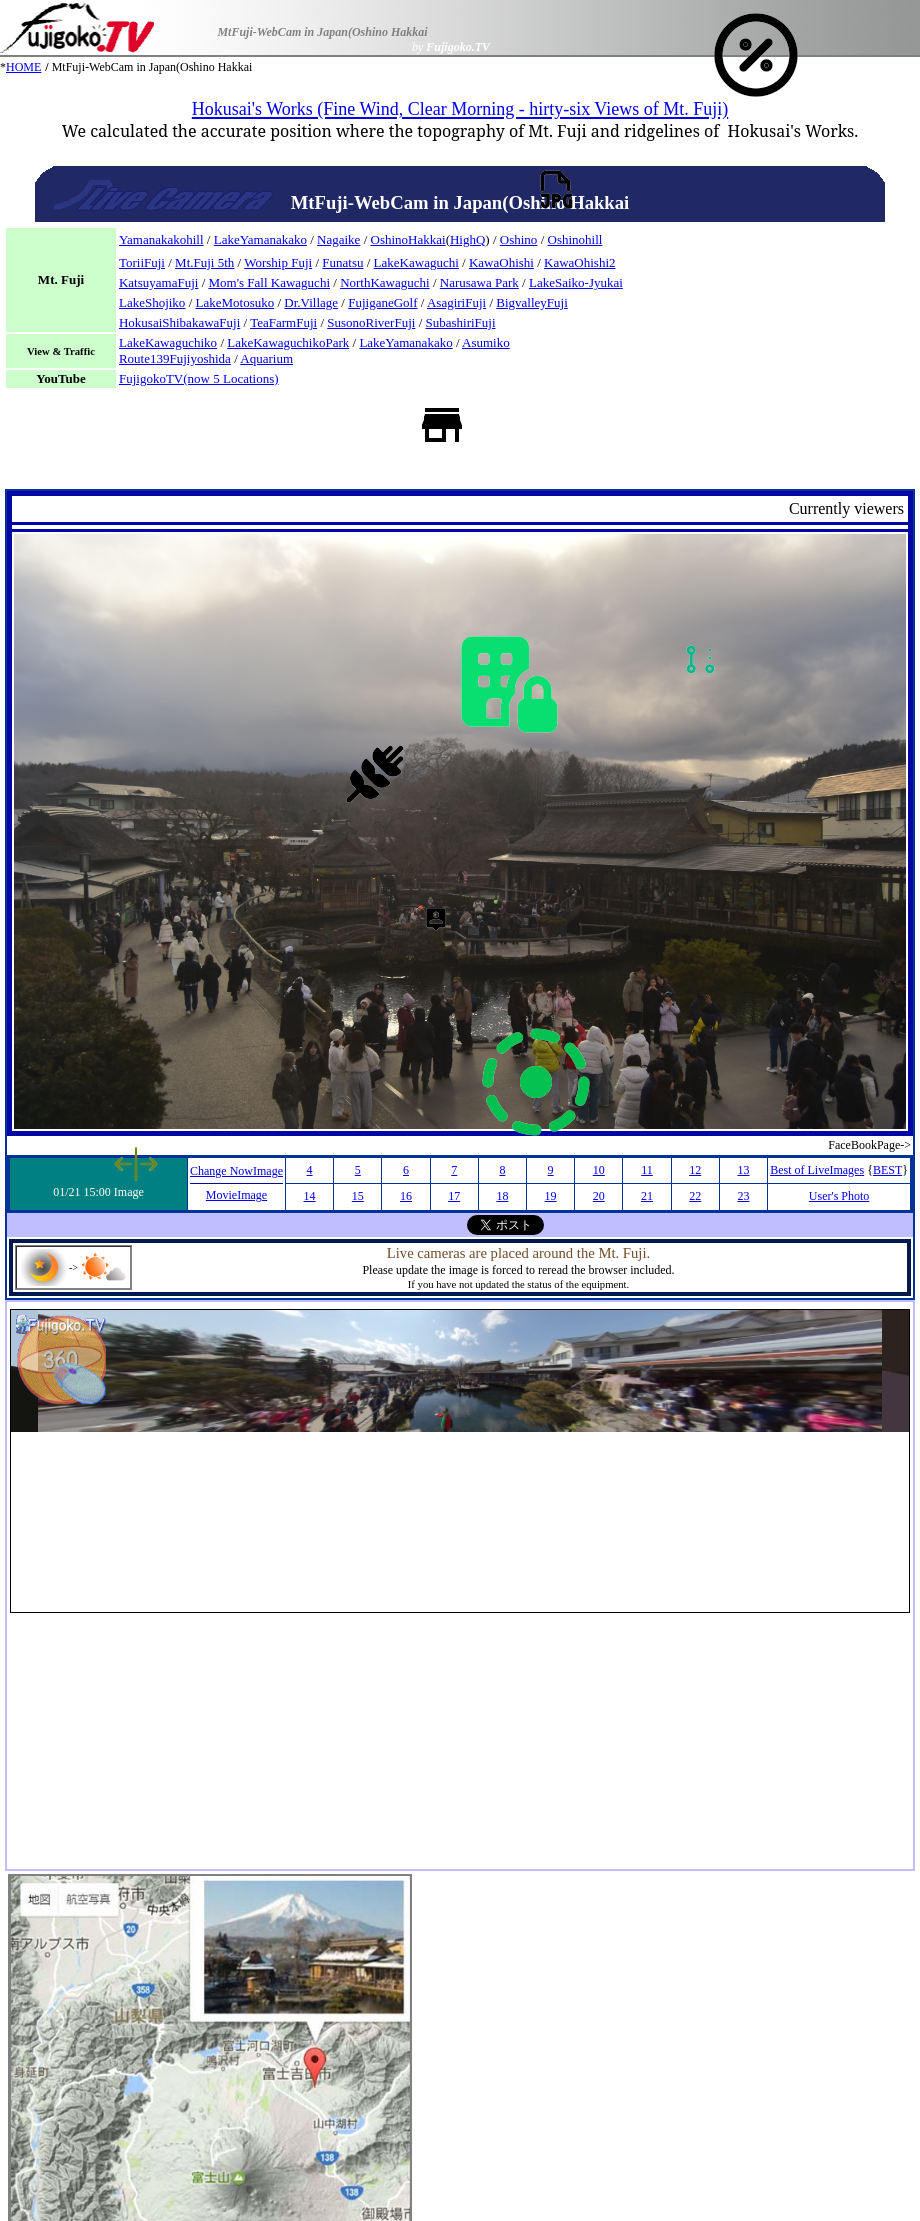 Image resolution: width=920 pixels, height=2221 pixels. I want to click on expand content horizontally, so click(136, 1164).